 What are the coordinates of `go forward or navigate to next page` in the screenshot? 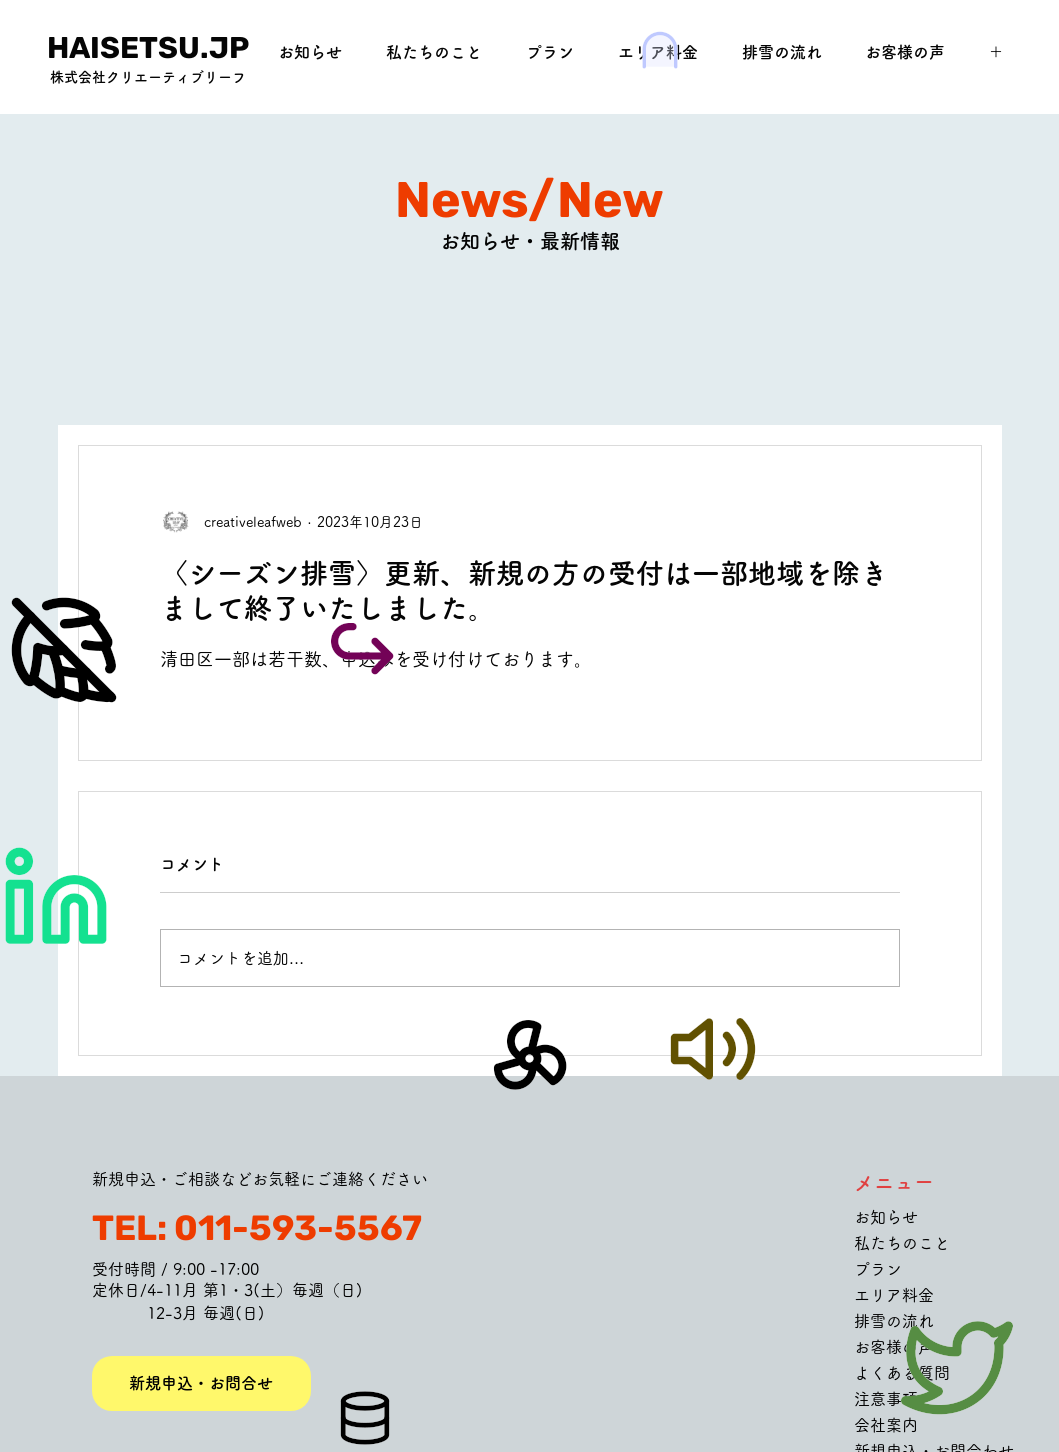 It's located at (364, 645).